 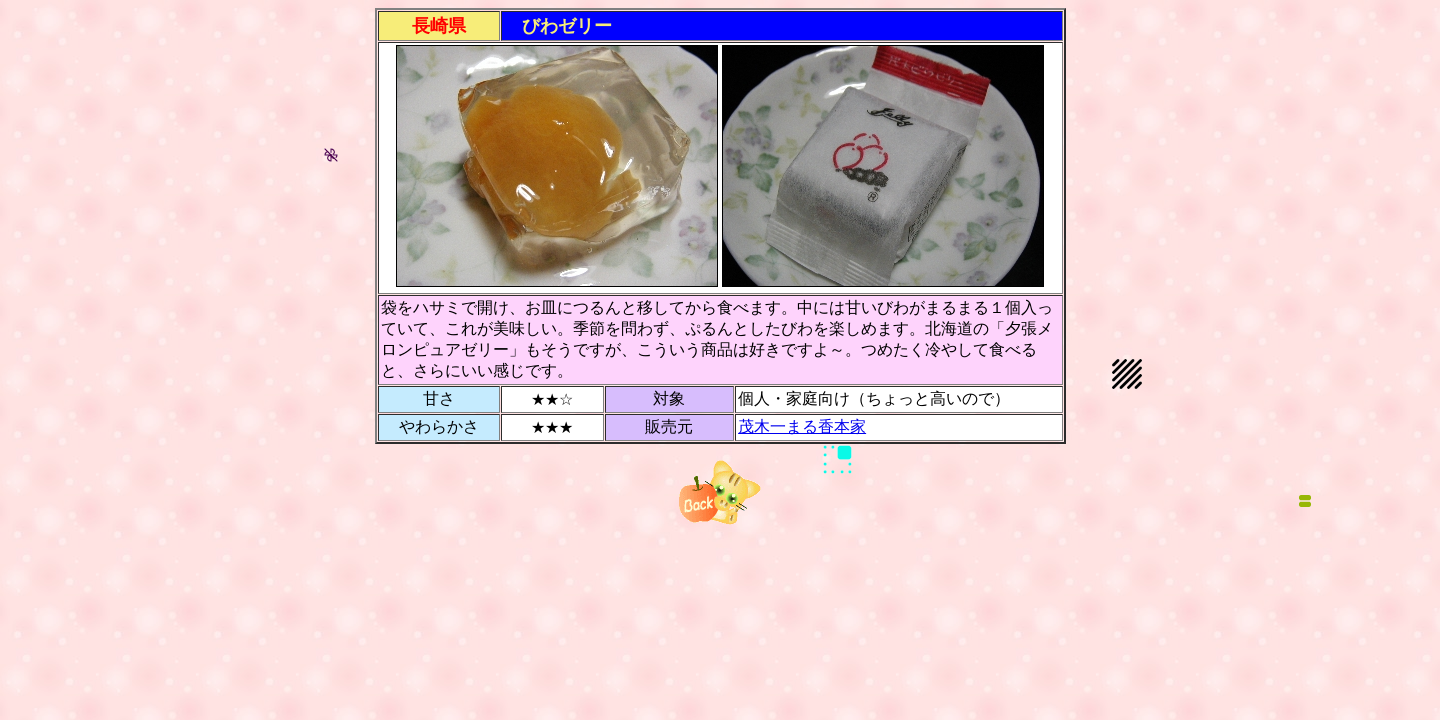 What do you see at coordinates (837, 459) in the screenshot?
I see `align element to top-right corner` at bounding box center [837, 459].